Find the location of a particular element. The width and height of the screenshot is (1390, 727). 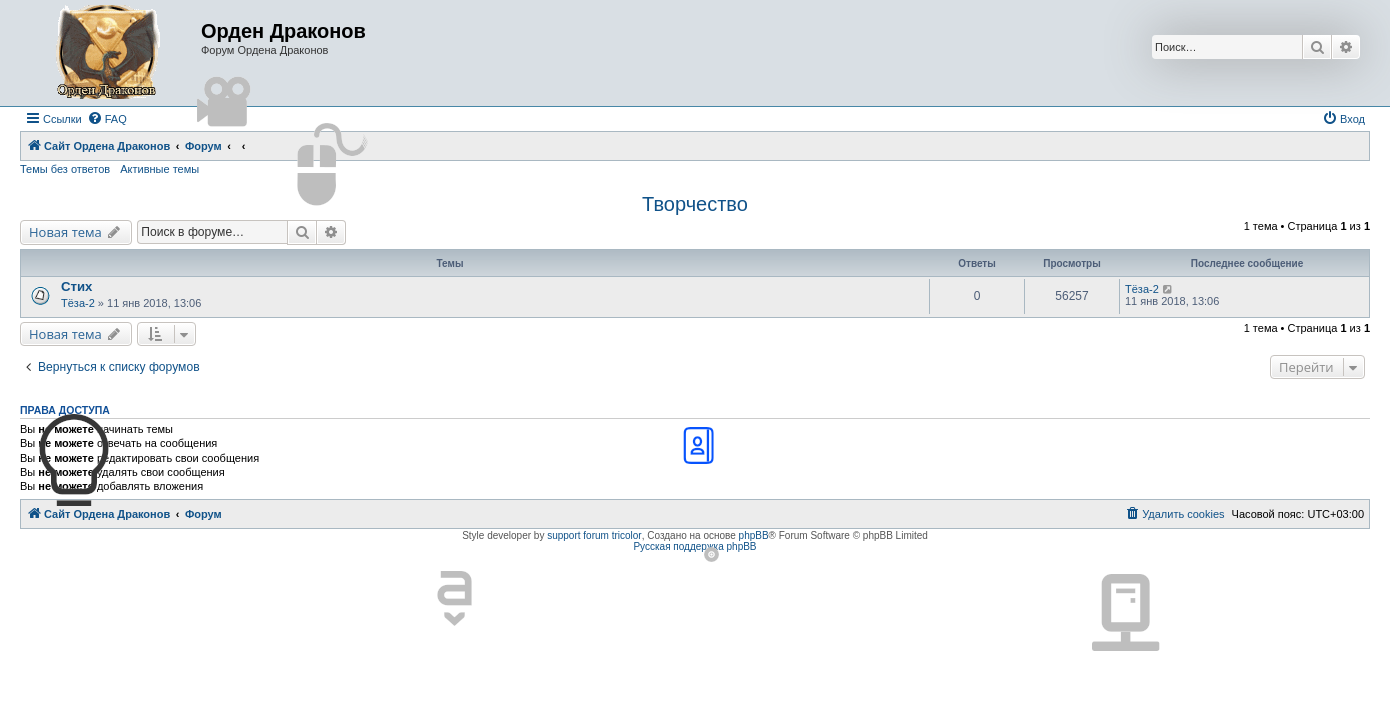

open contacts app is located at coordinates (697, 445).